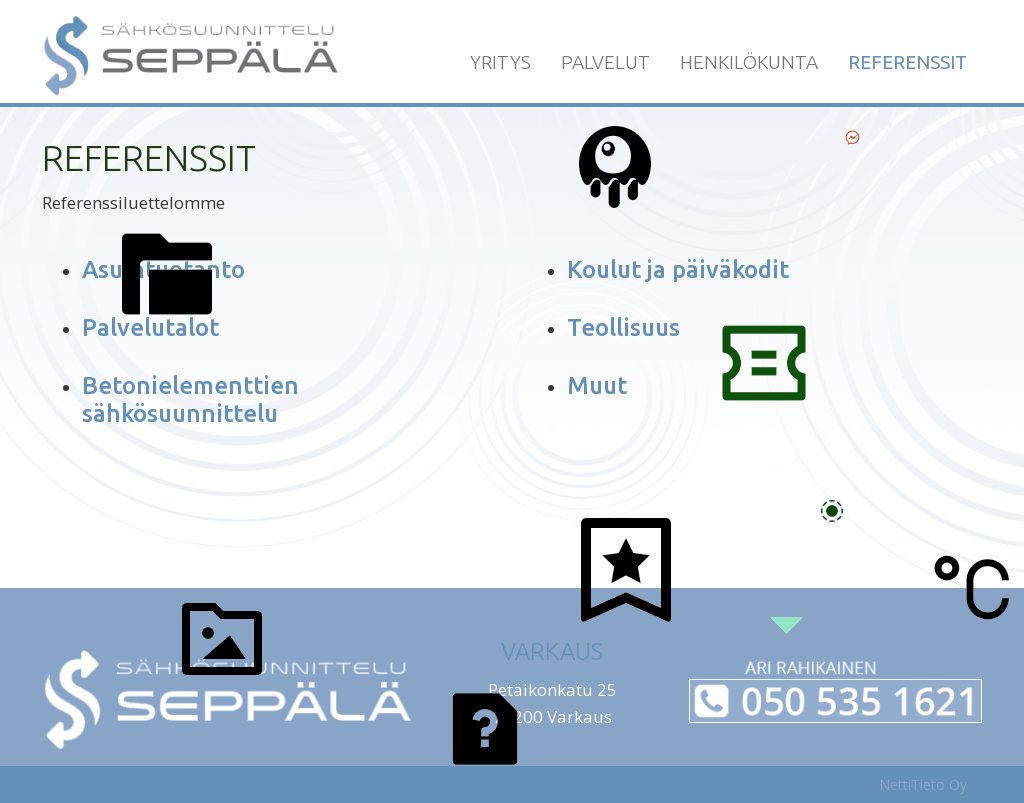 The width and height of the screenshot is (1024, 803). What do you see at coordinates (852, 137) in the screenshot?
I see `open Facebook Messenger` at bounding box center [852, 137].